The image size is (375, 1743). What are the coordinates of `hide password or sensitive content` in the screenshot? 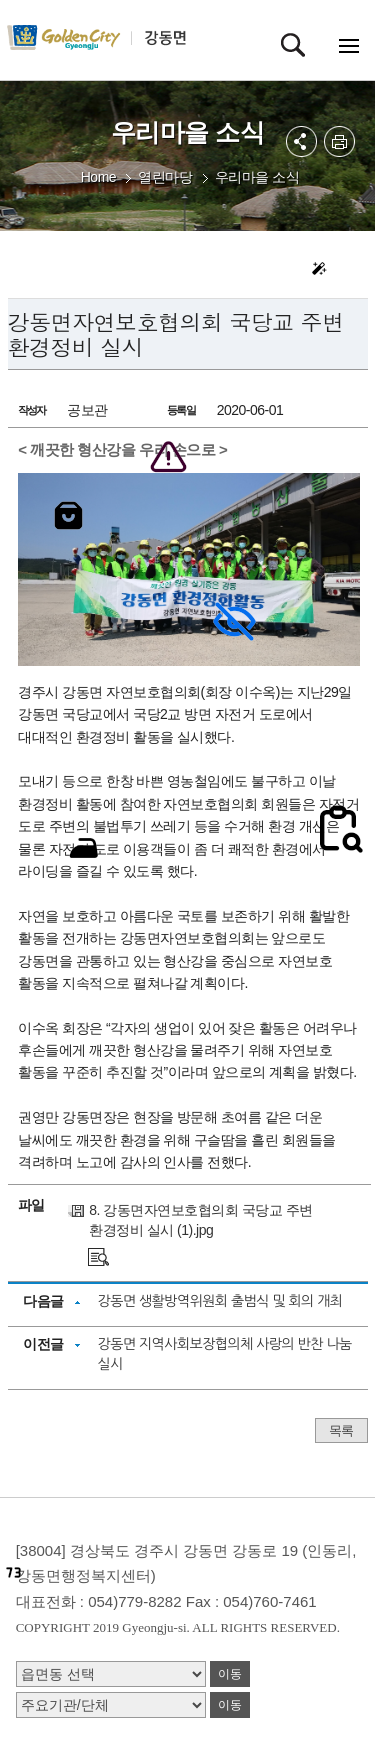 It's located at (234, 621).